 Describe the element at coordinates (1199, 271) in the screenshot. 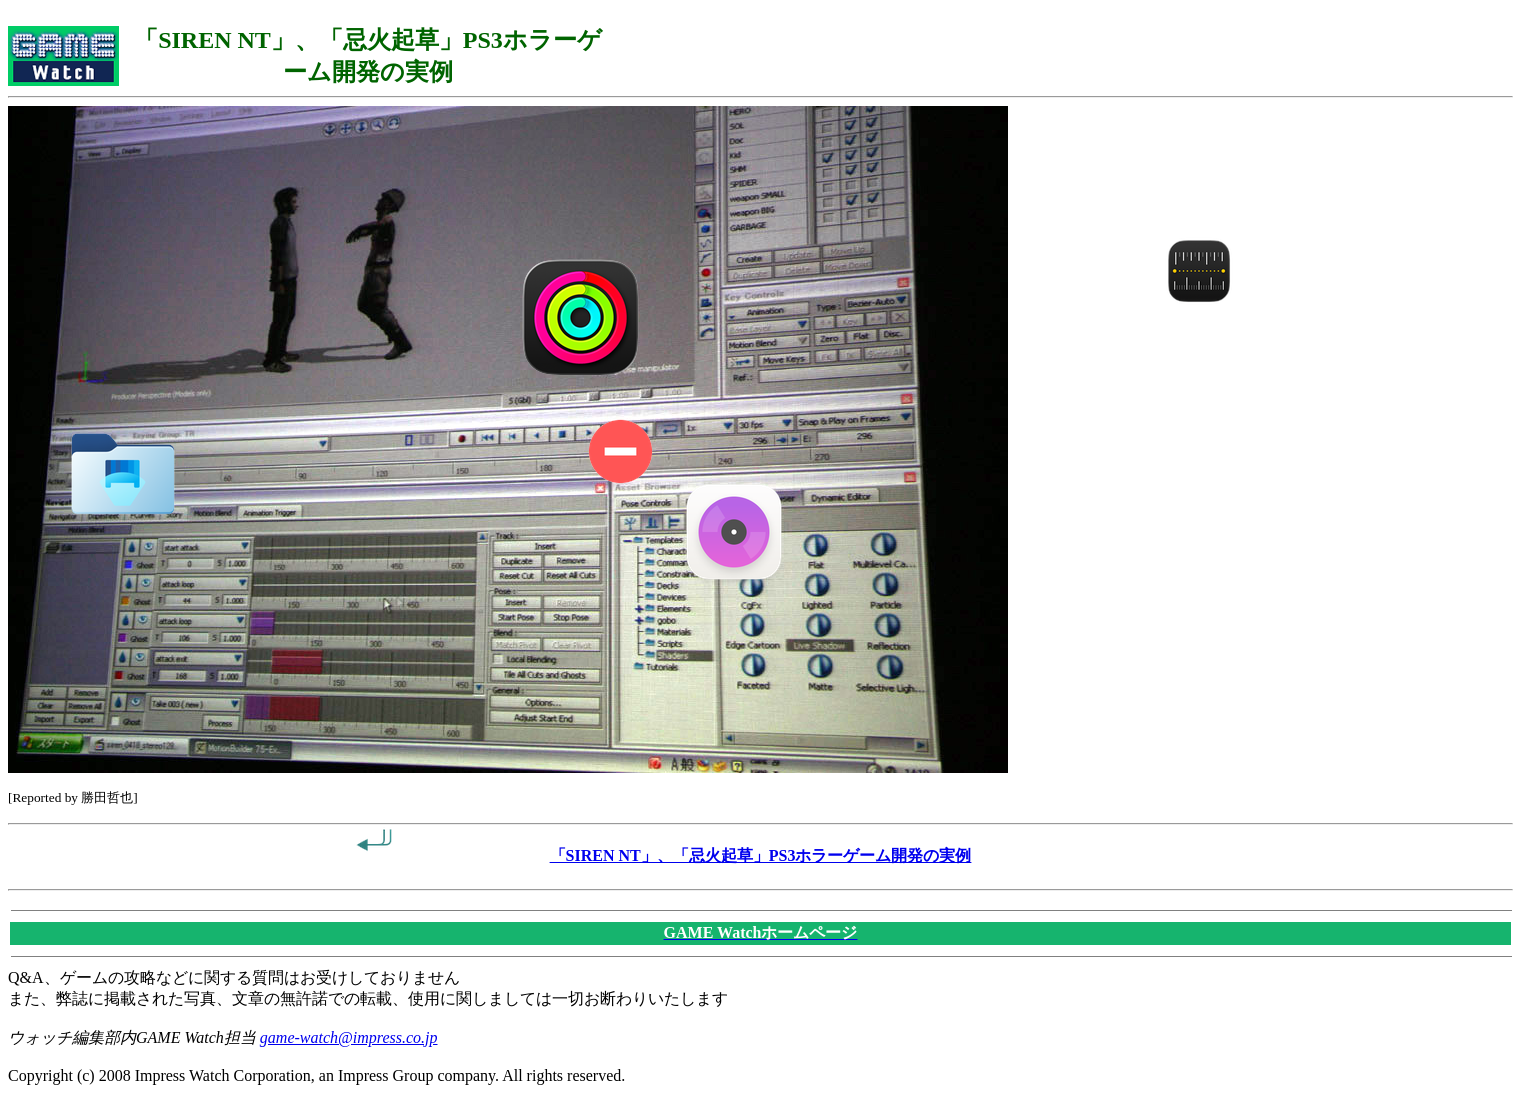

I see `open the Measure app` at that location.